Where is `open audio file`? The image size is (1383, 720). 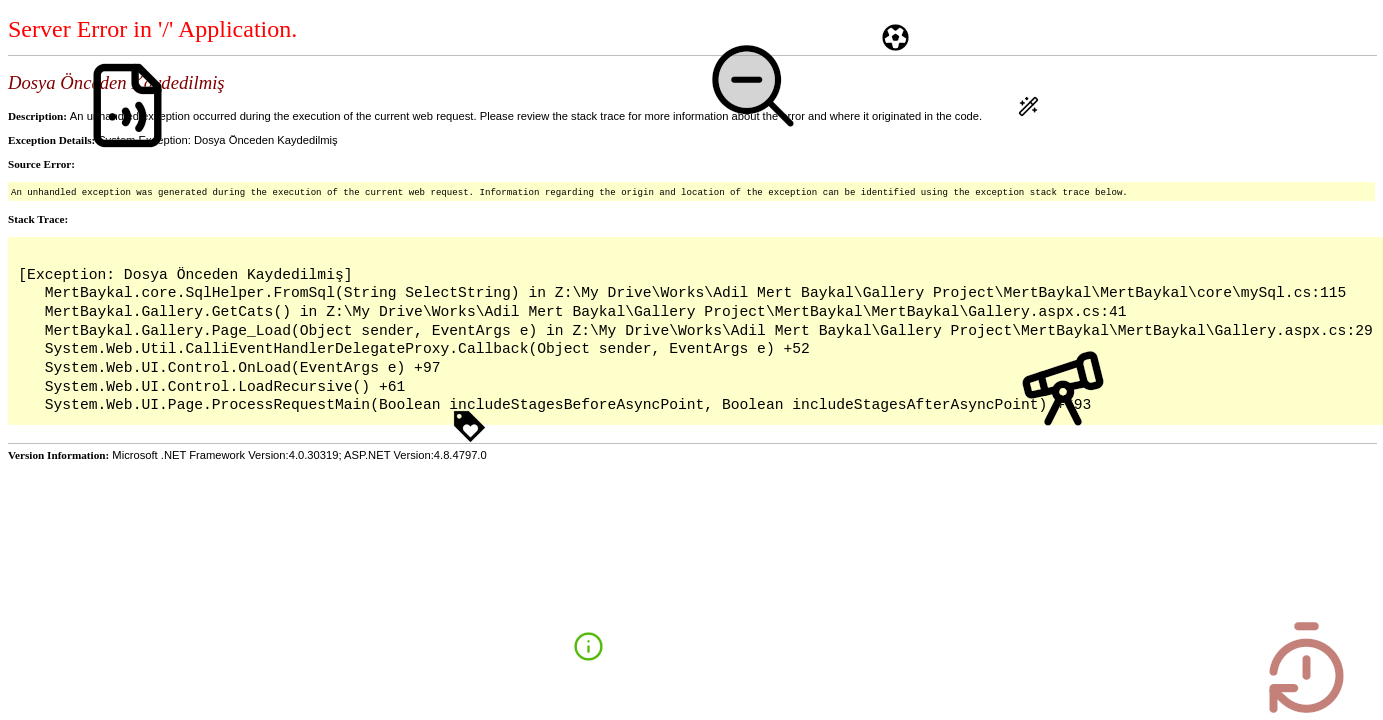 open audio file is located at coordinates (127, 105).